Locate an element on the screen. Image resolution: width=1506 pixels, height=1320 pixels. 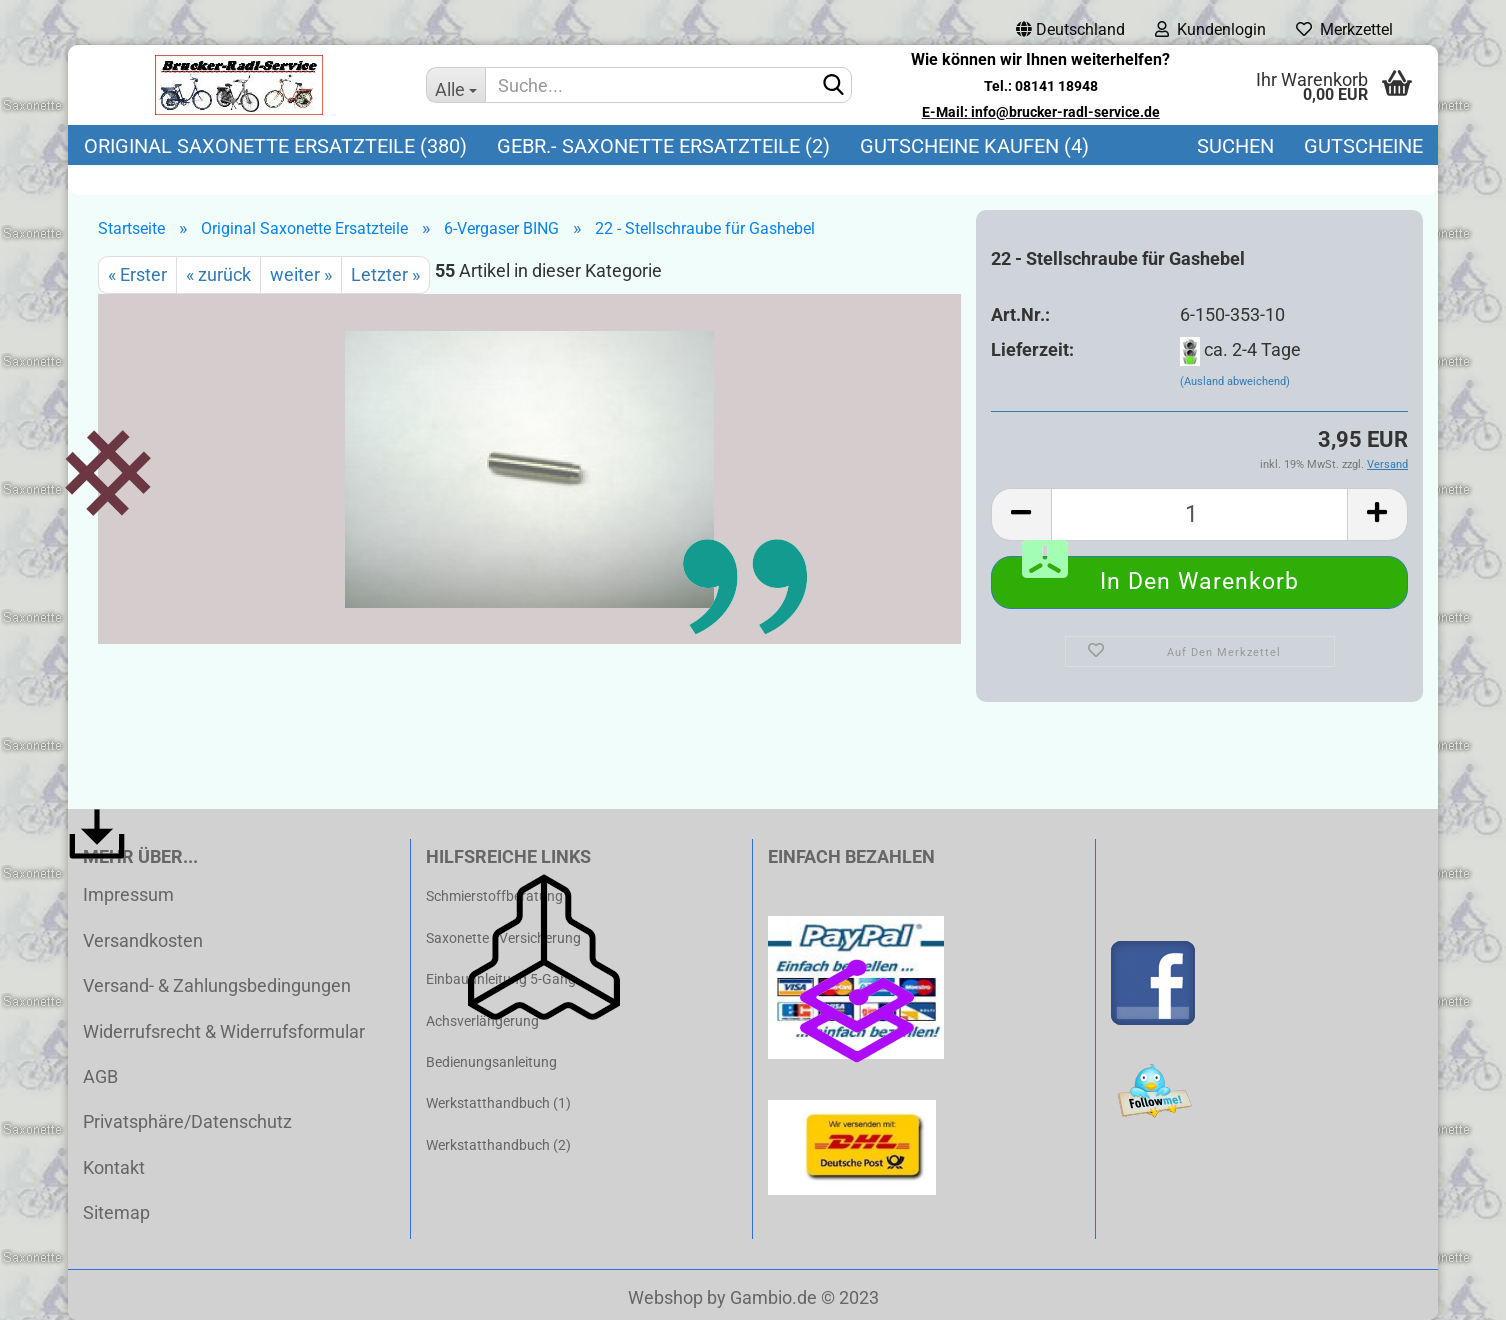
open frontify brand management platform is located at coordinates (544, 947).